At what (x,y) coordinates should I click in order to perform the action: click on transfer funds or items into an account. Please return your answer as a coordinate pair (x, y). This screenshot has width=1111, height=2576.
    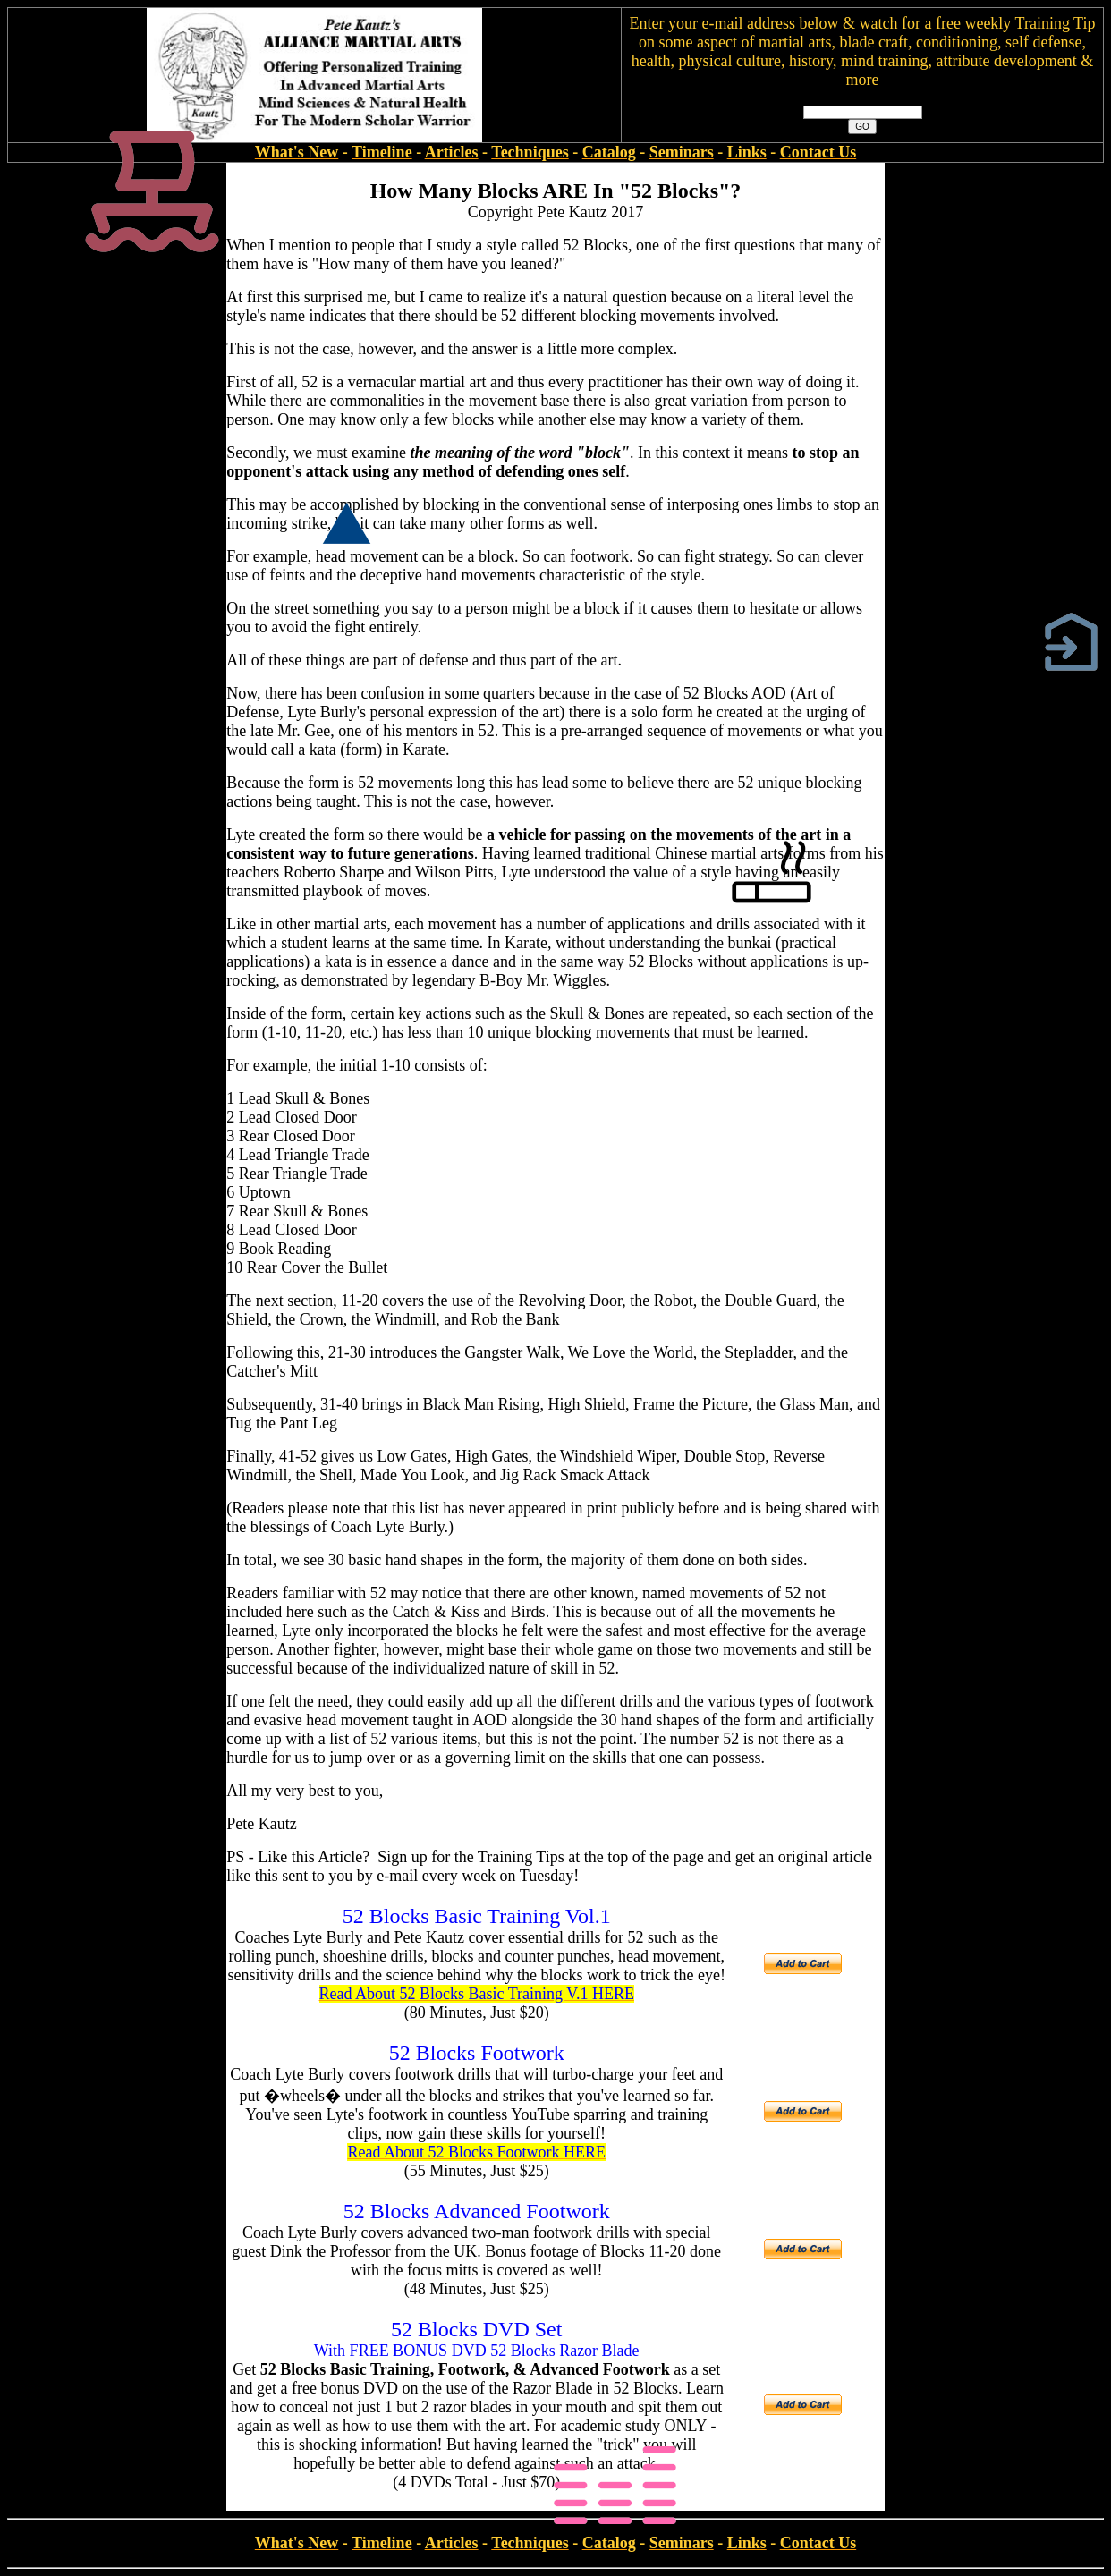
    Looking at the image, I should click on (1071, 641).